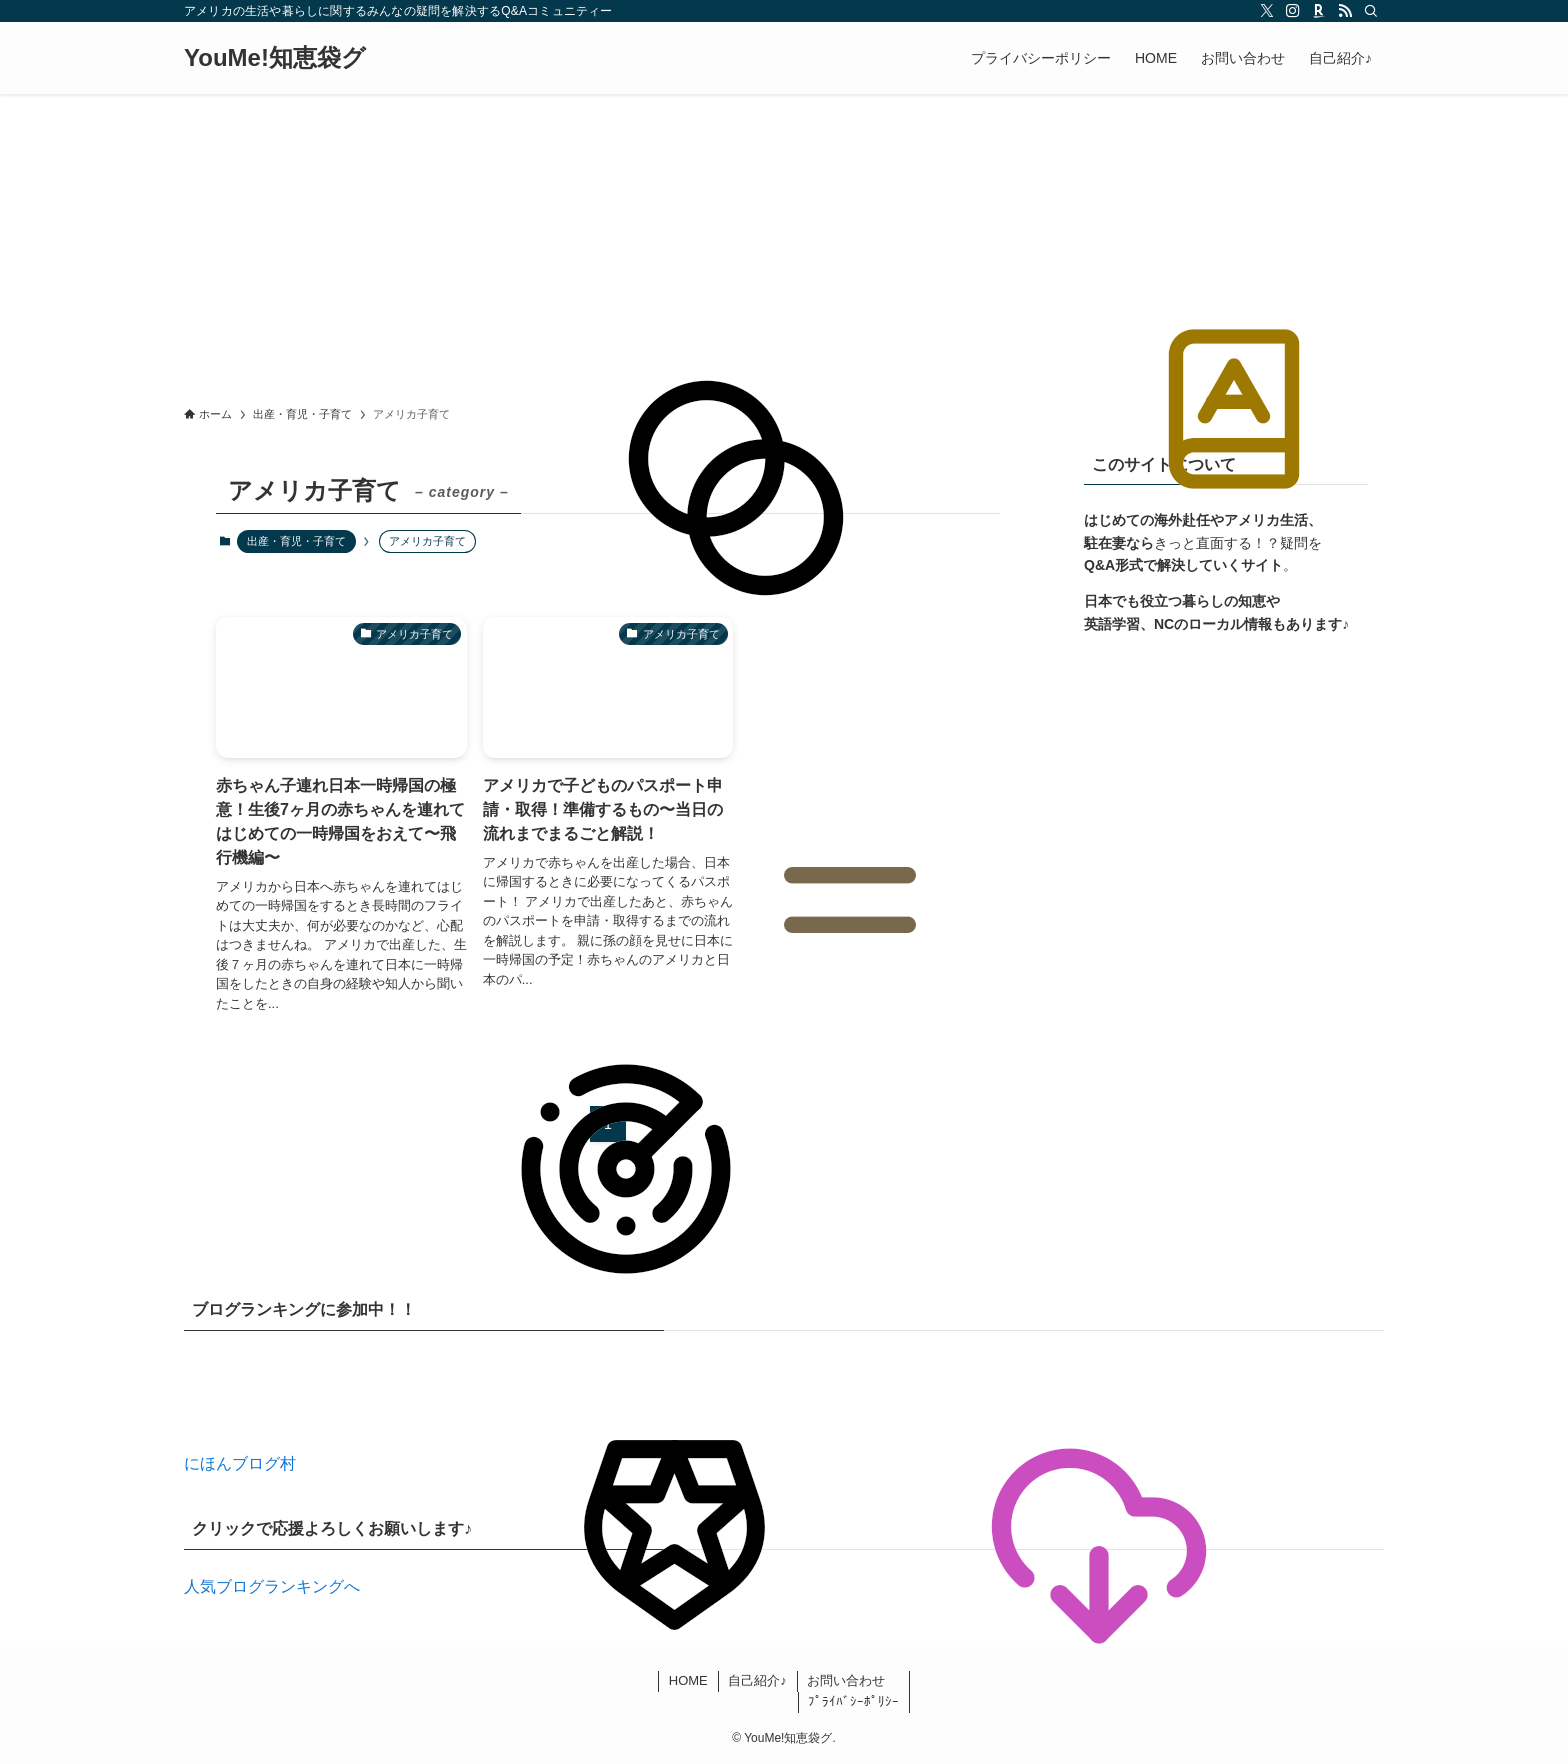 This screenshot has width=1568, height=1764. What do you see at coordinates (1099, 1546) in the screenshot?
I see `download file from cloud storage` at bounding box center [1099, 1546].